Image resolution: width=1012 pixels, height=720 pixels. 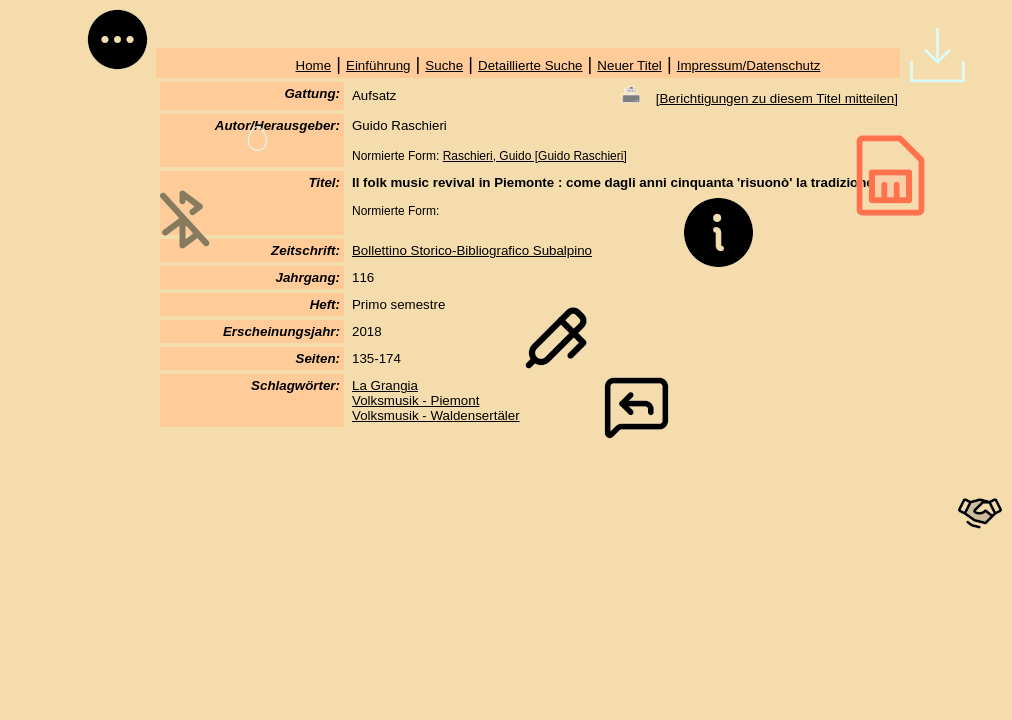 What do you see at coordinates (182, 219) in the screenshot?
I see `bluetooth is disabled or turned off` at bounding box center [182, 219].